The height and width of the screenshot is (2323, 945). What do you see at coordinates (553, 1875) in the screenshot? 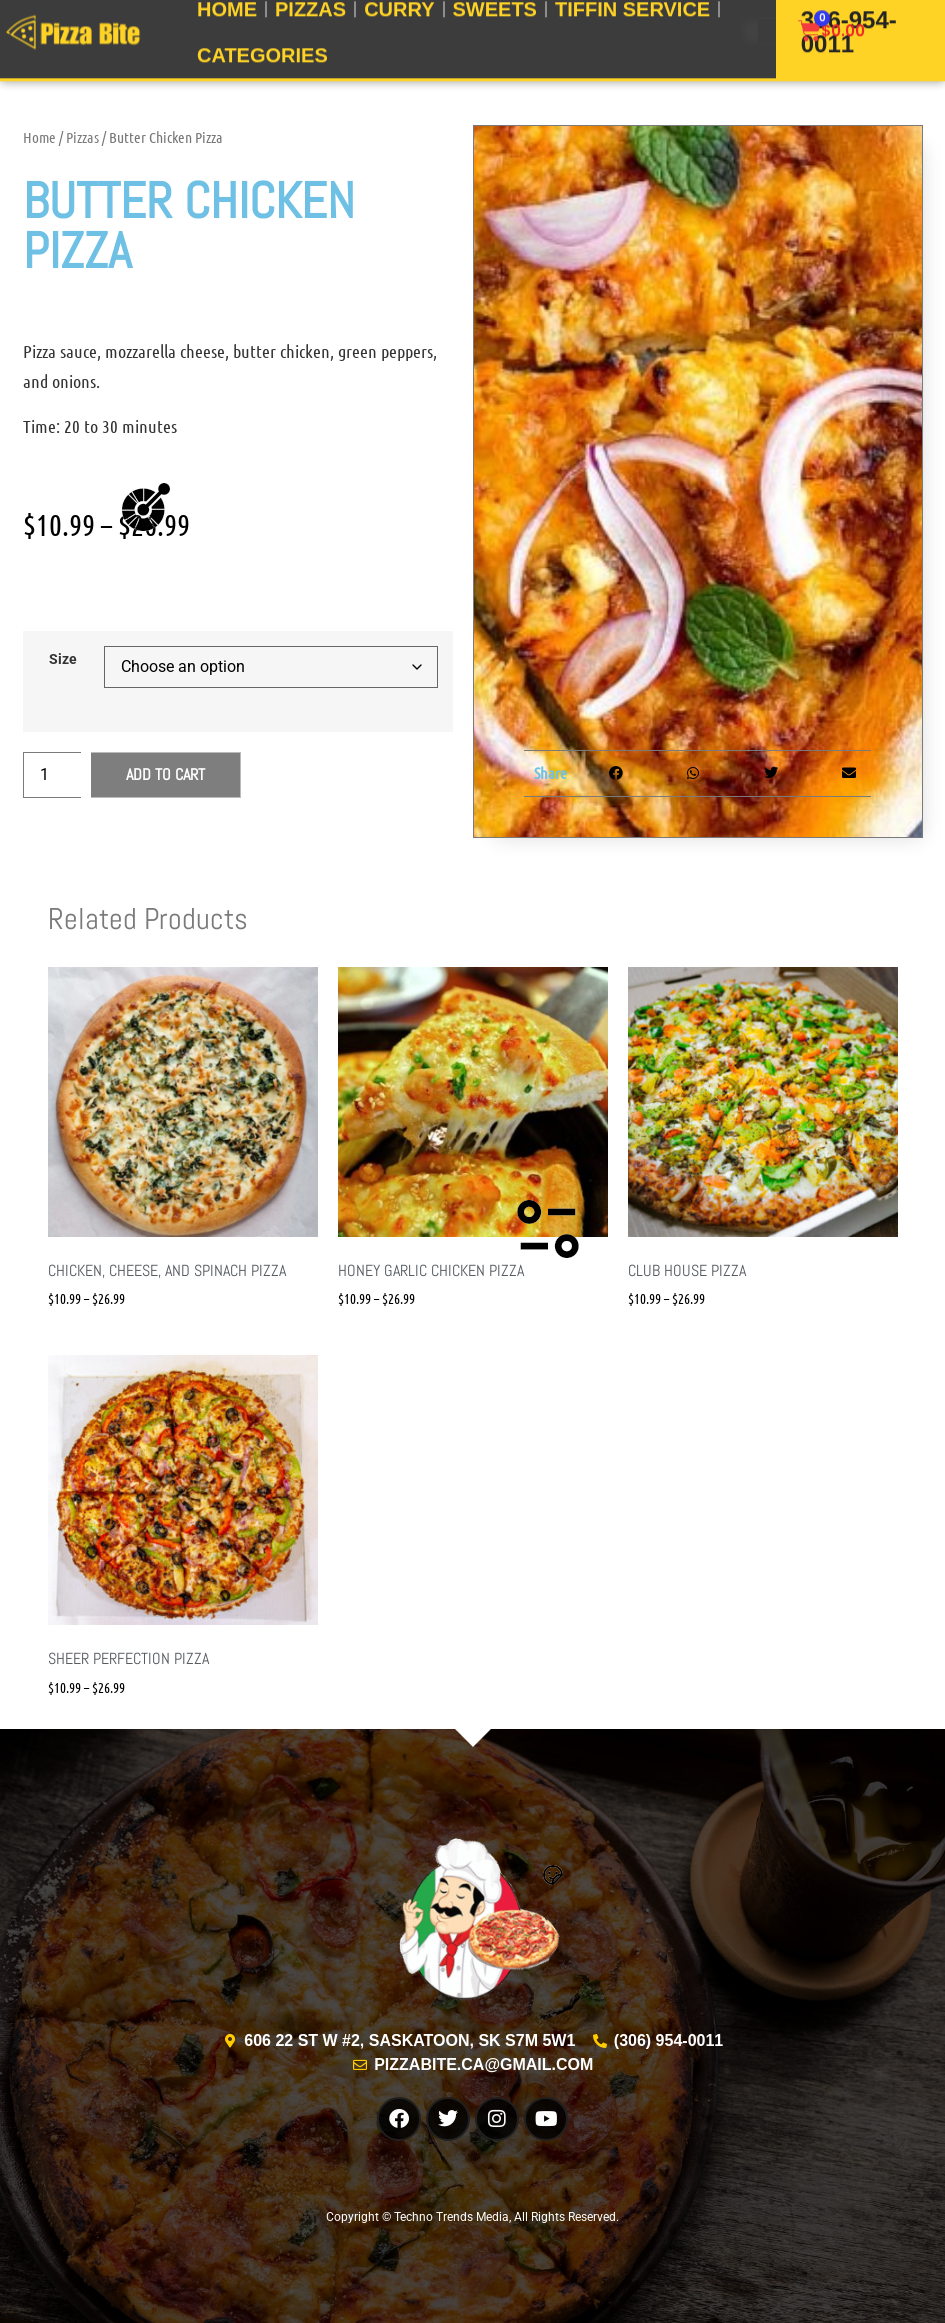
I see `add a sticker to your message` at bounding box center [553, 1875].